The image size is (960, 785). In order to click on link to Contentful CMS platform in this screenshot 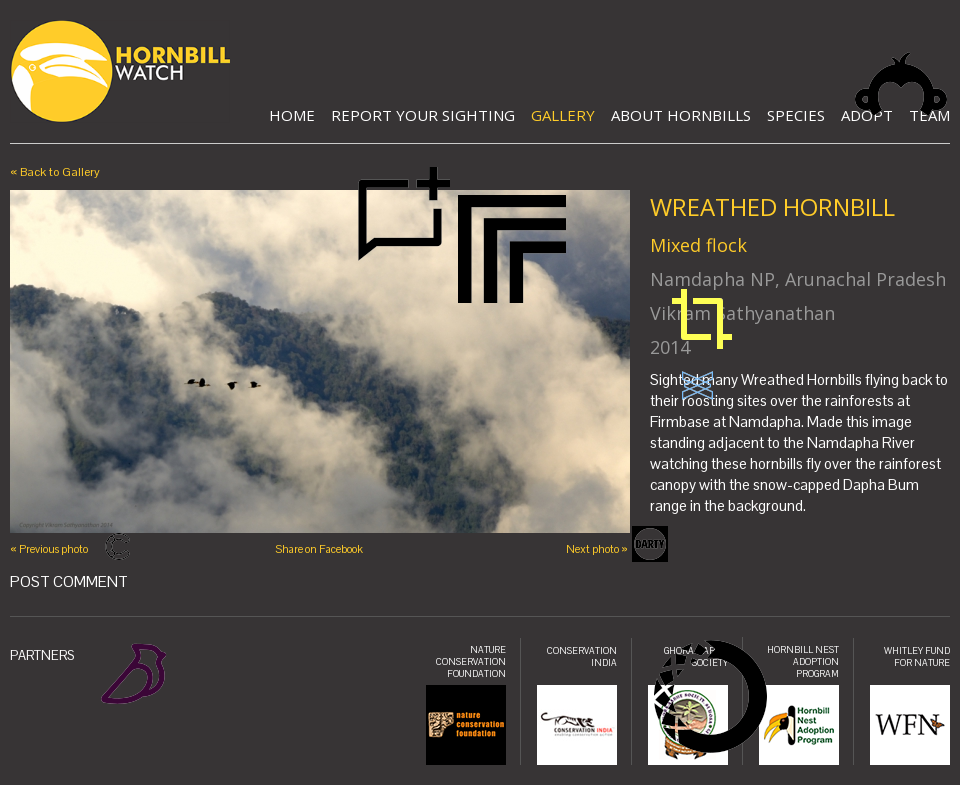, I will do `click(117, 546)`.